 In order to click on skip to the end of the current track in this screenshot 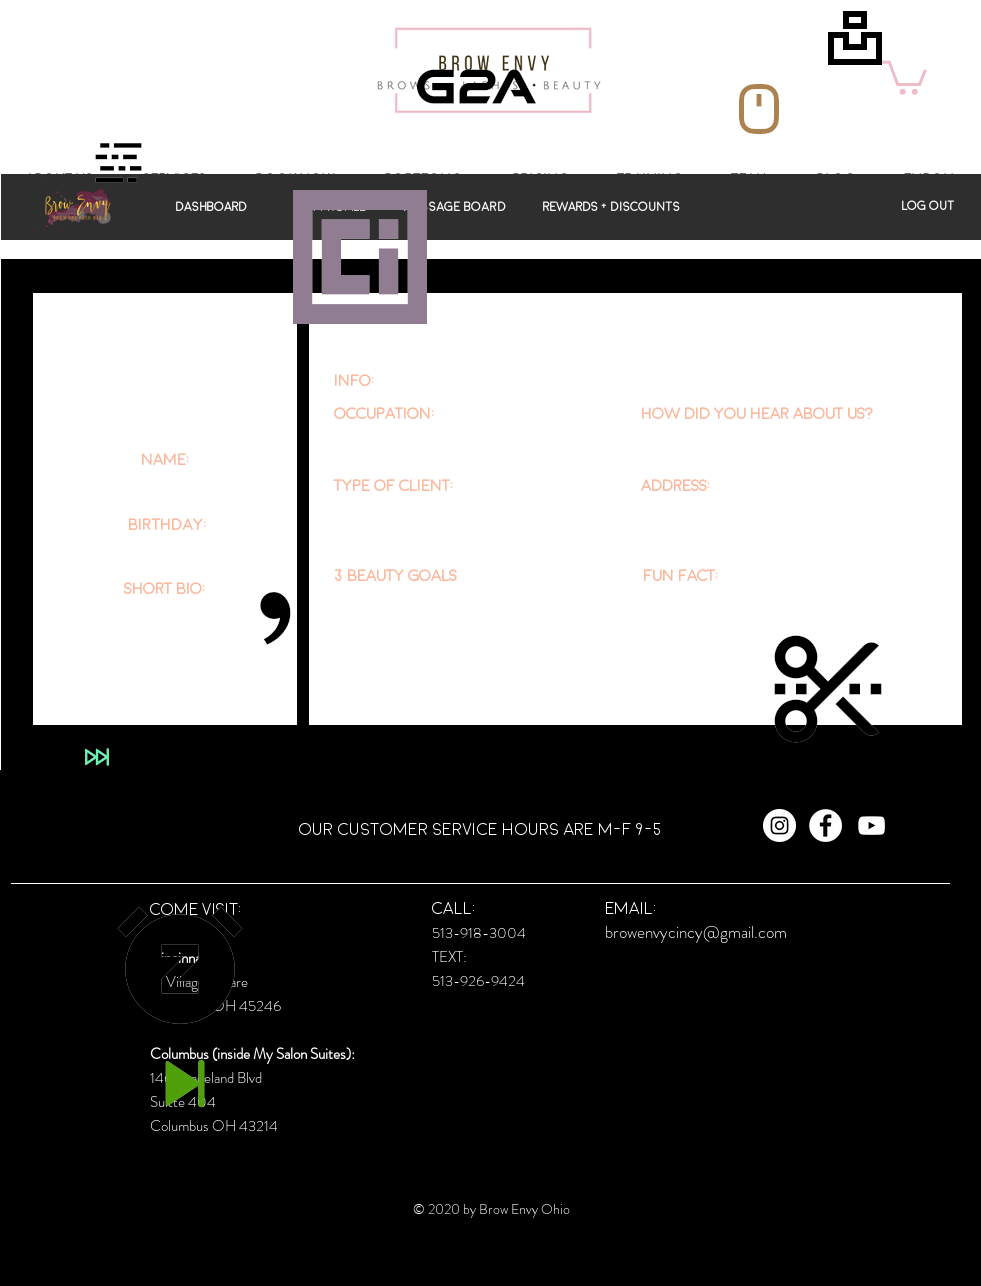, I will do `click(97, 757)`.